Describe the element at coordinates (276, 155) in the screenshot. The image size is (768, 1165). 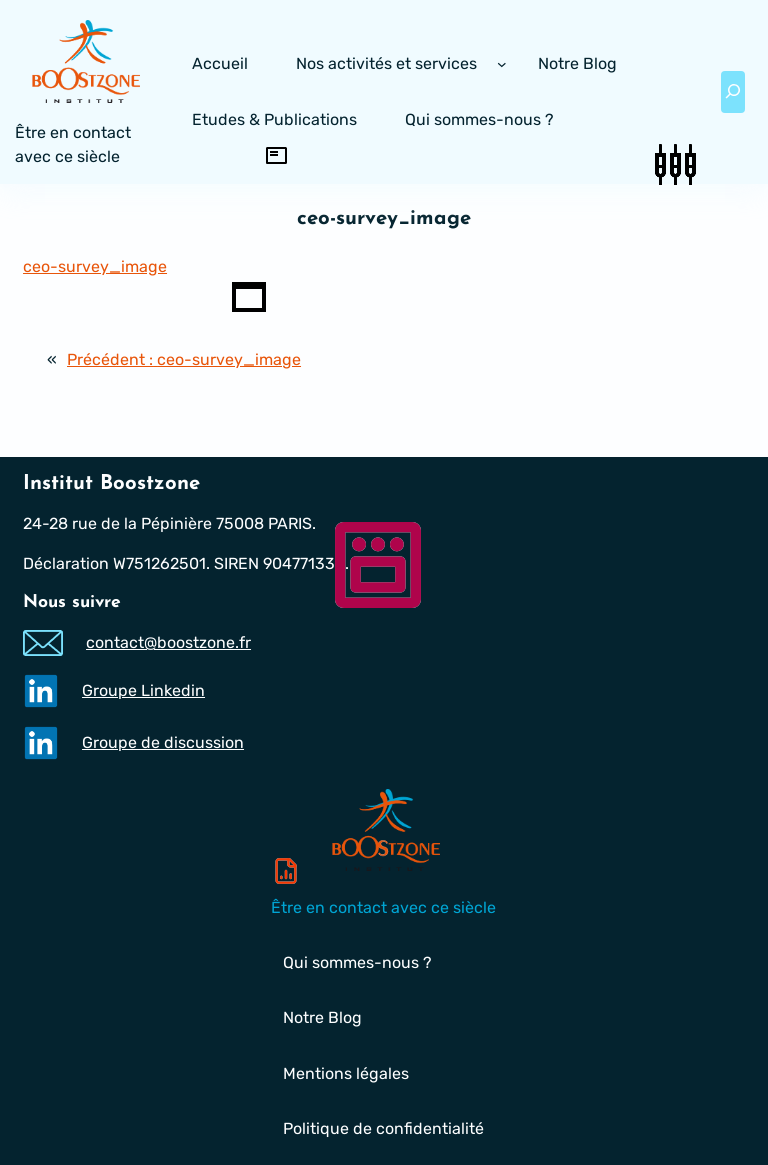
I see `view featured playlist` at that location.